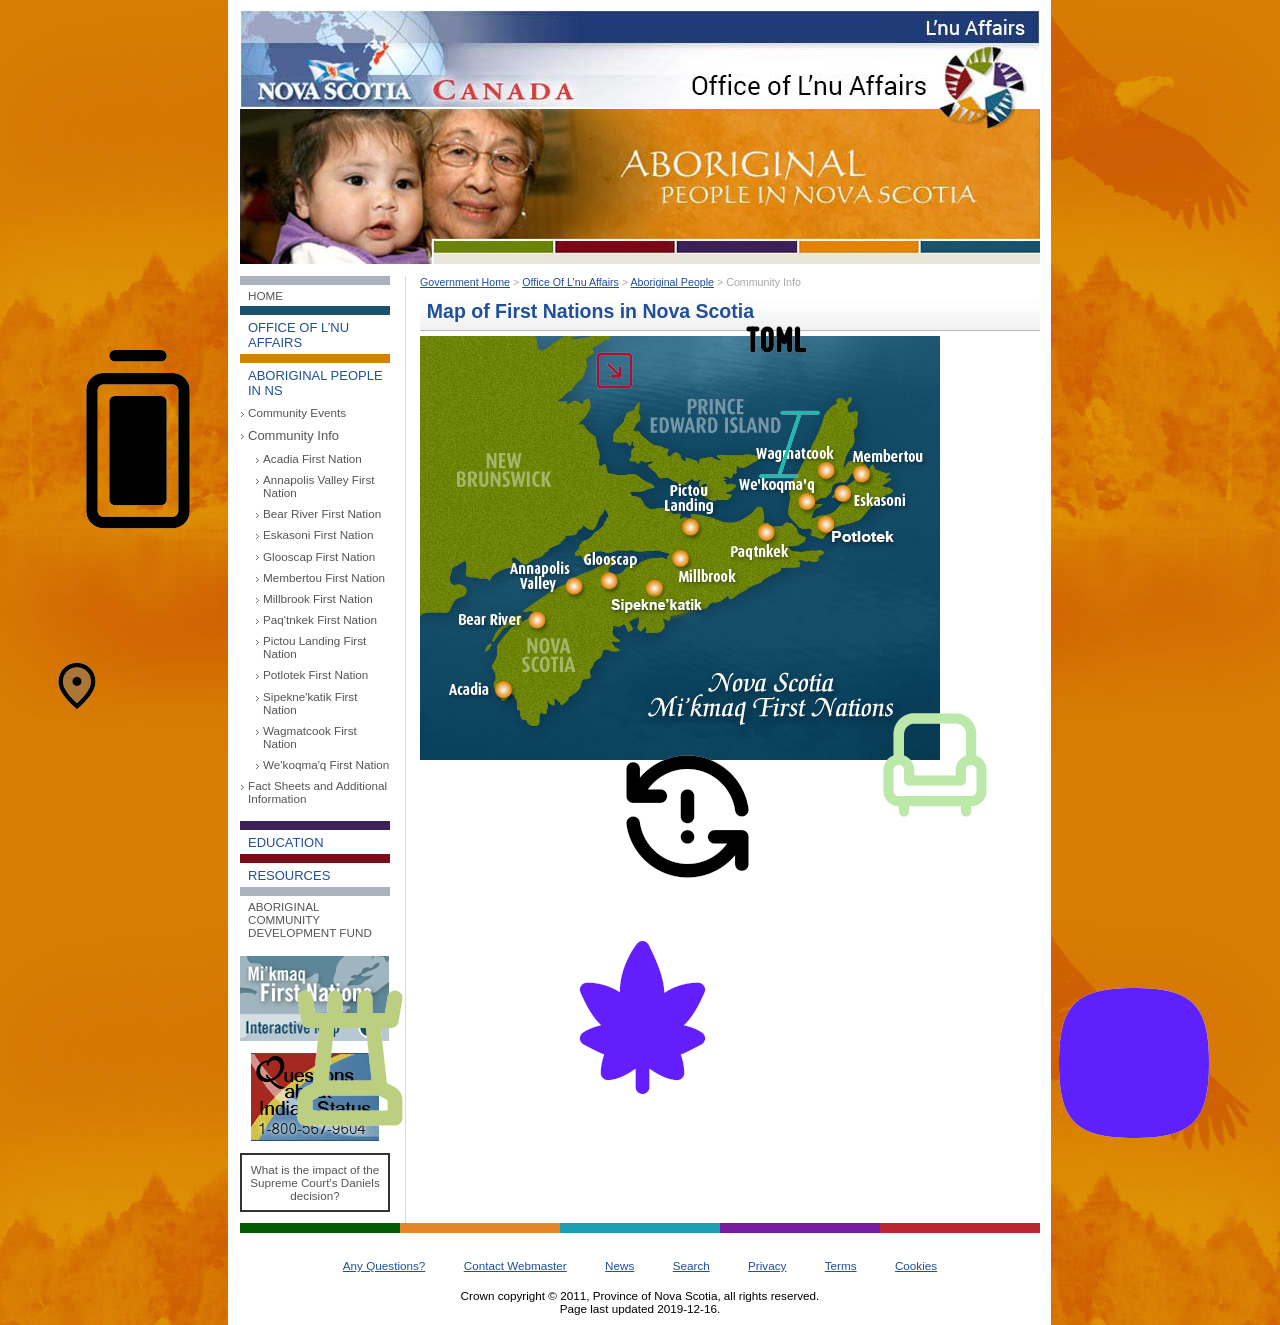  Describe the element at coordinates (138, 442) in the screenshot. I see `indicates battery is fully charged` at that location.